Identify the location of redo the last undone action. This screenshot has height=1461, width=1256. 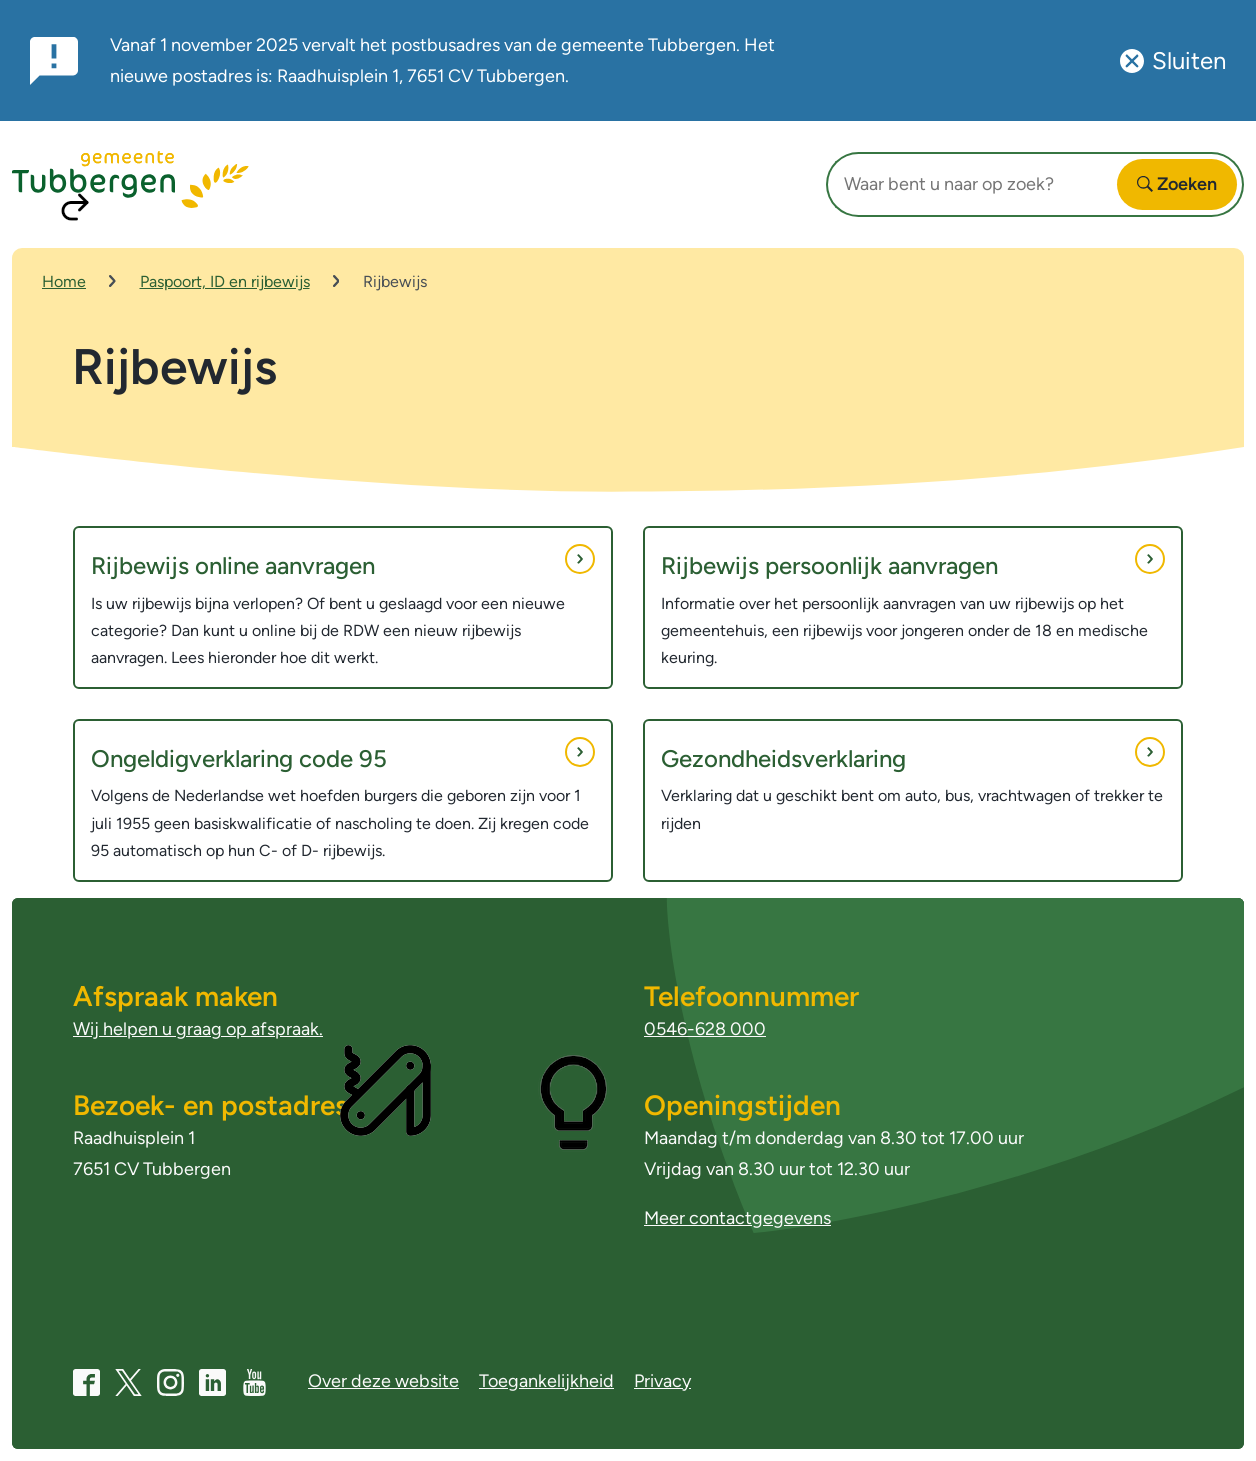
(75, 207).